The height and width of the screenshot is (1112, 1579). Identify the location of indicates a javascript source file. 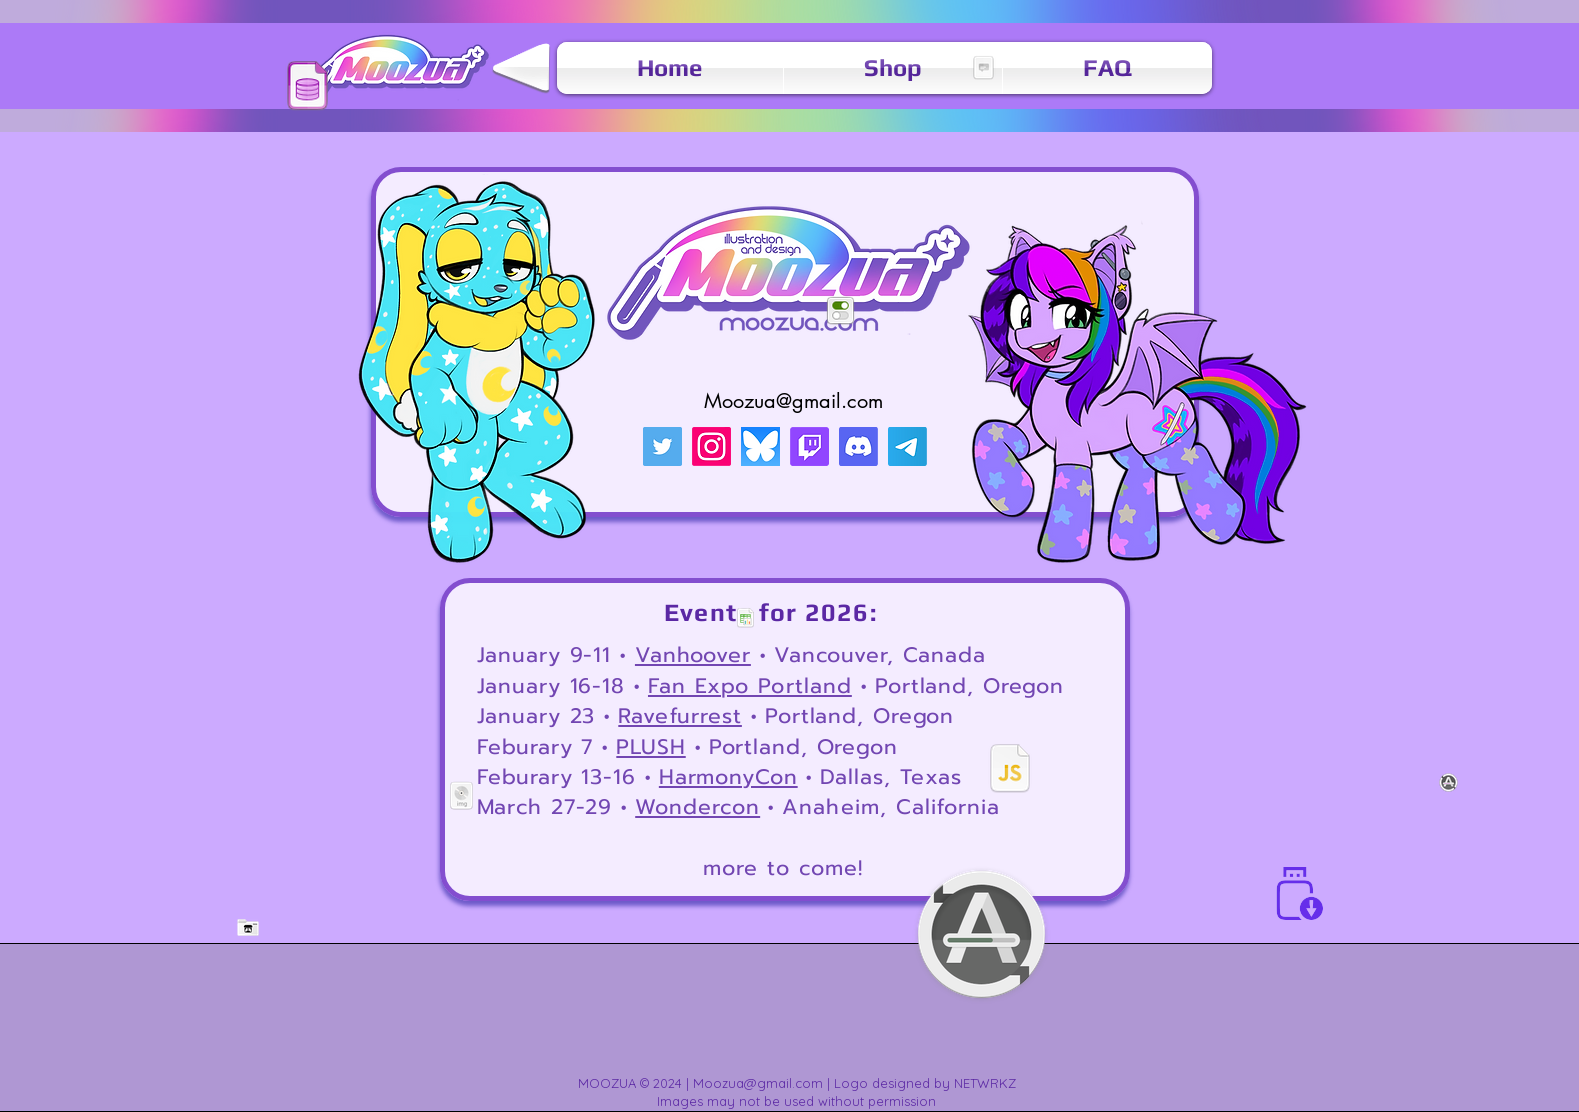
(1010, 768).